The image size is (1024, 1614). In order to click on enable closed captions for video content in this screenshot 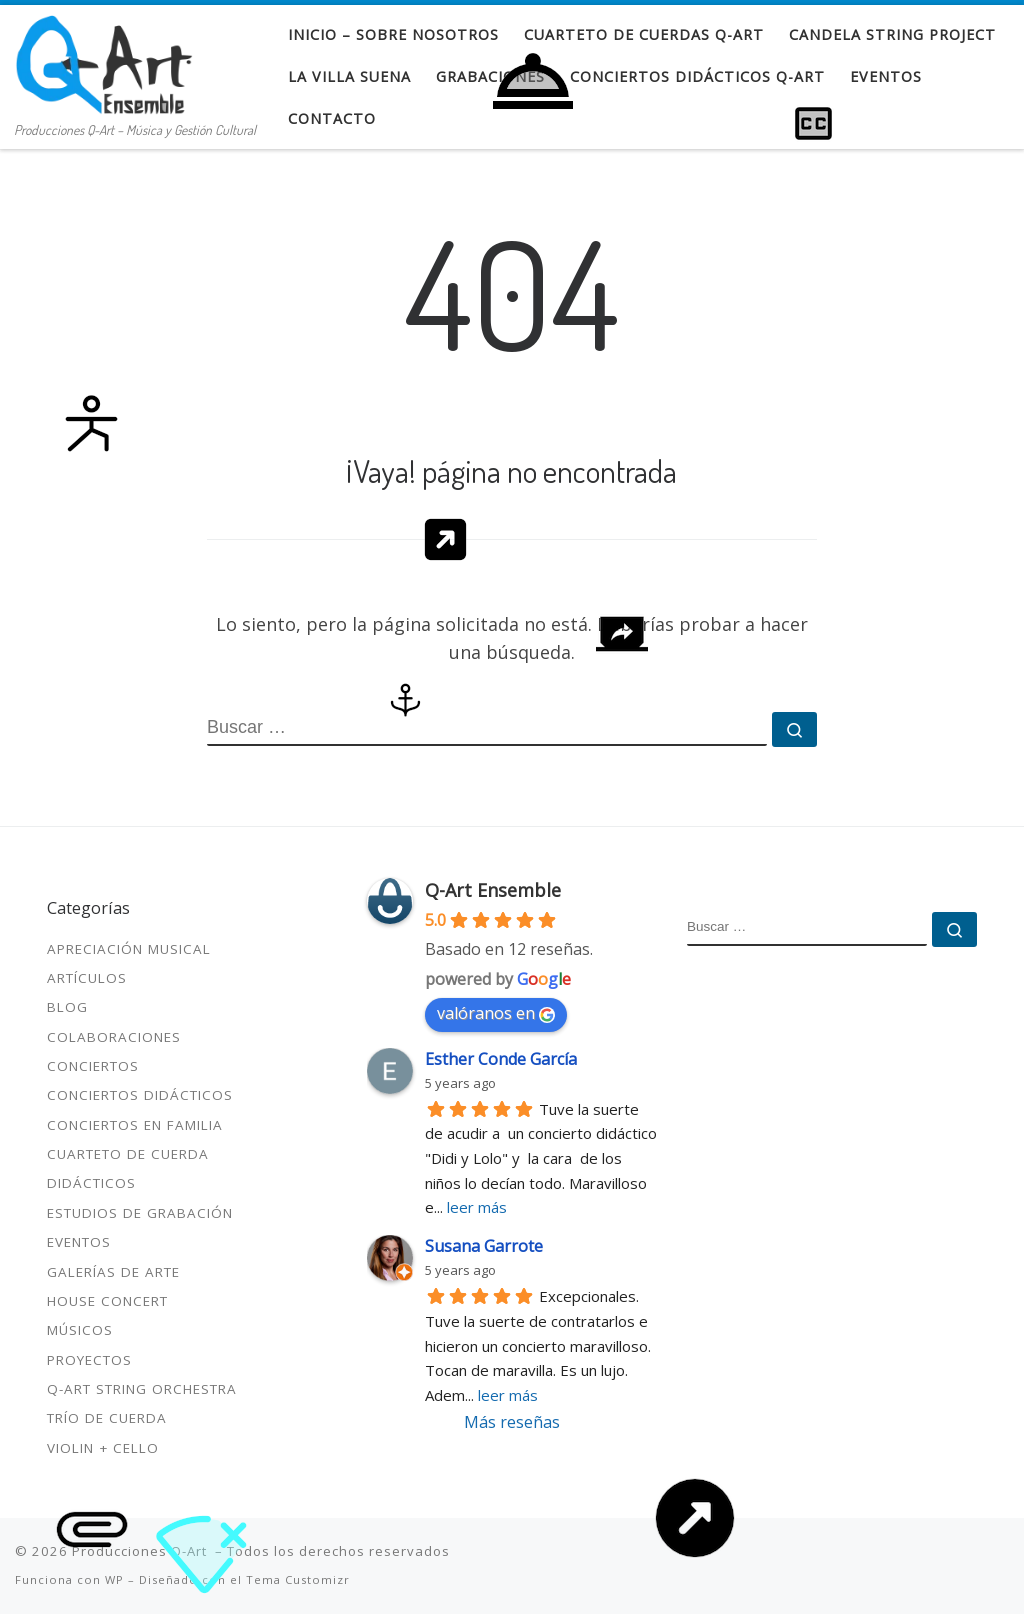, I will do `click(813, 123)`.